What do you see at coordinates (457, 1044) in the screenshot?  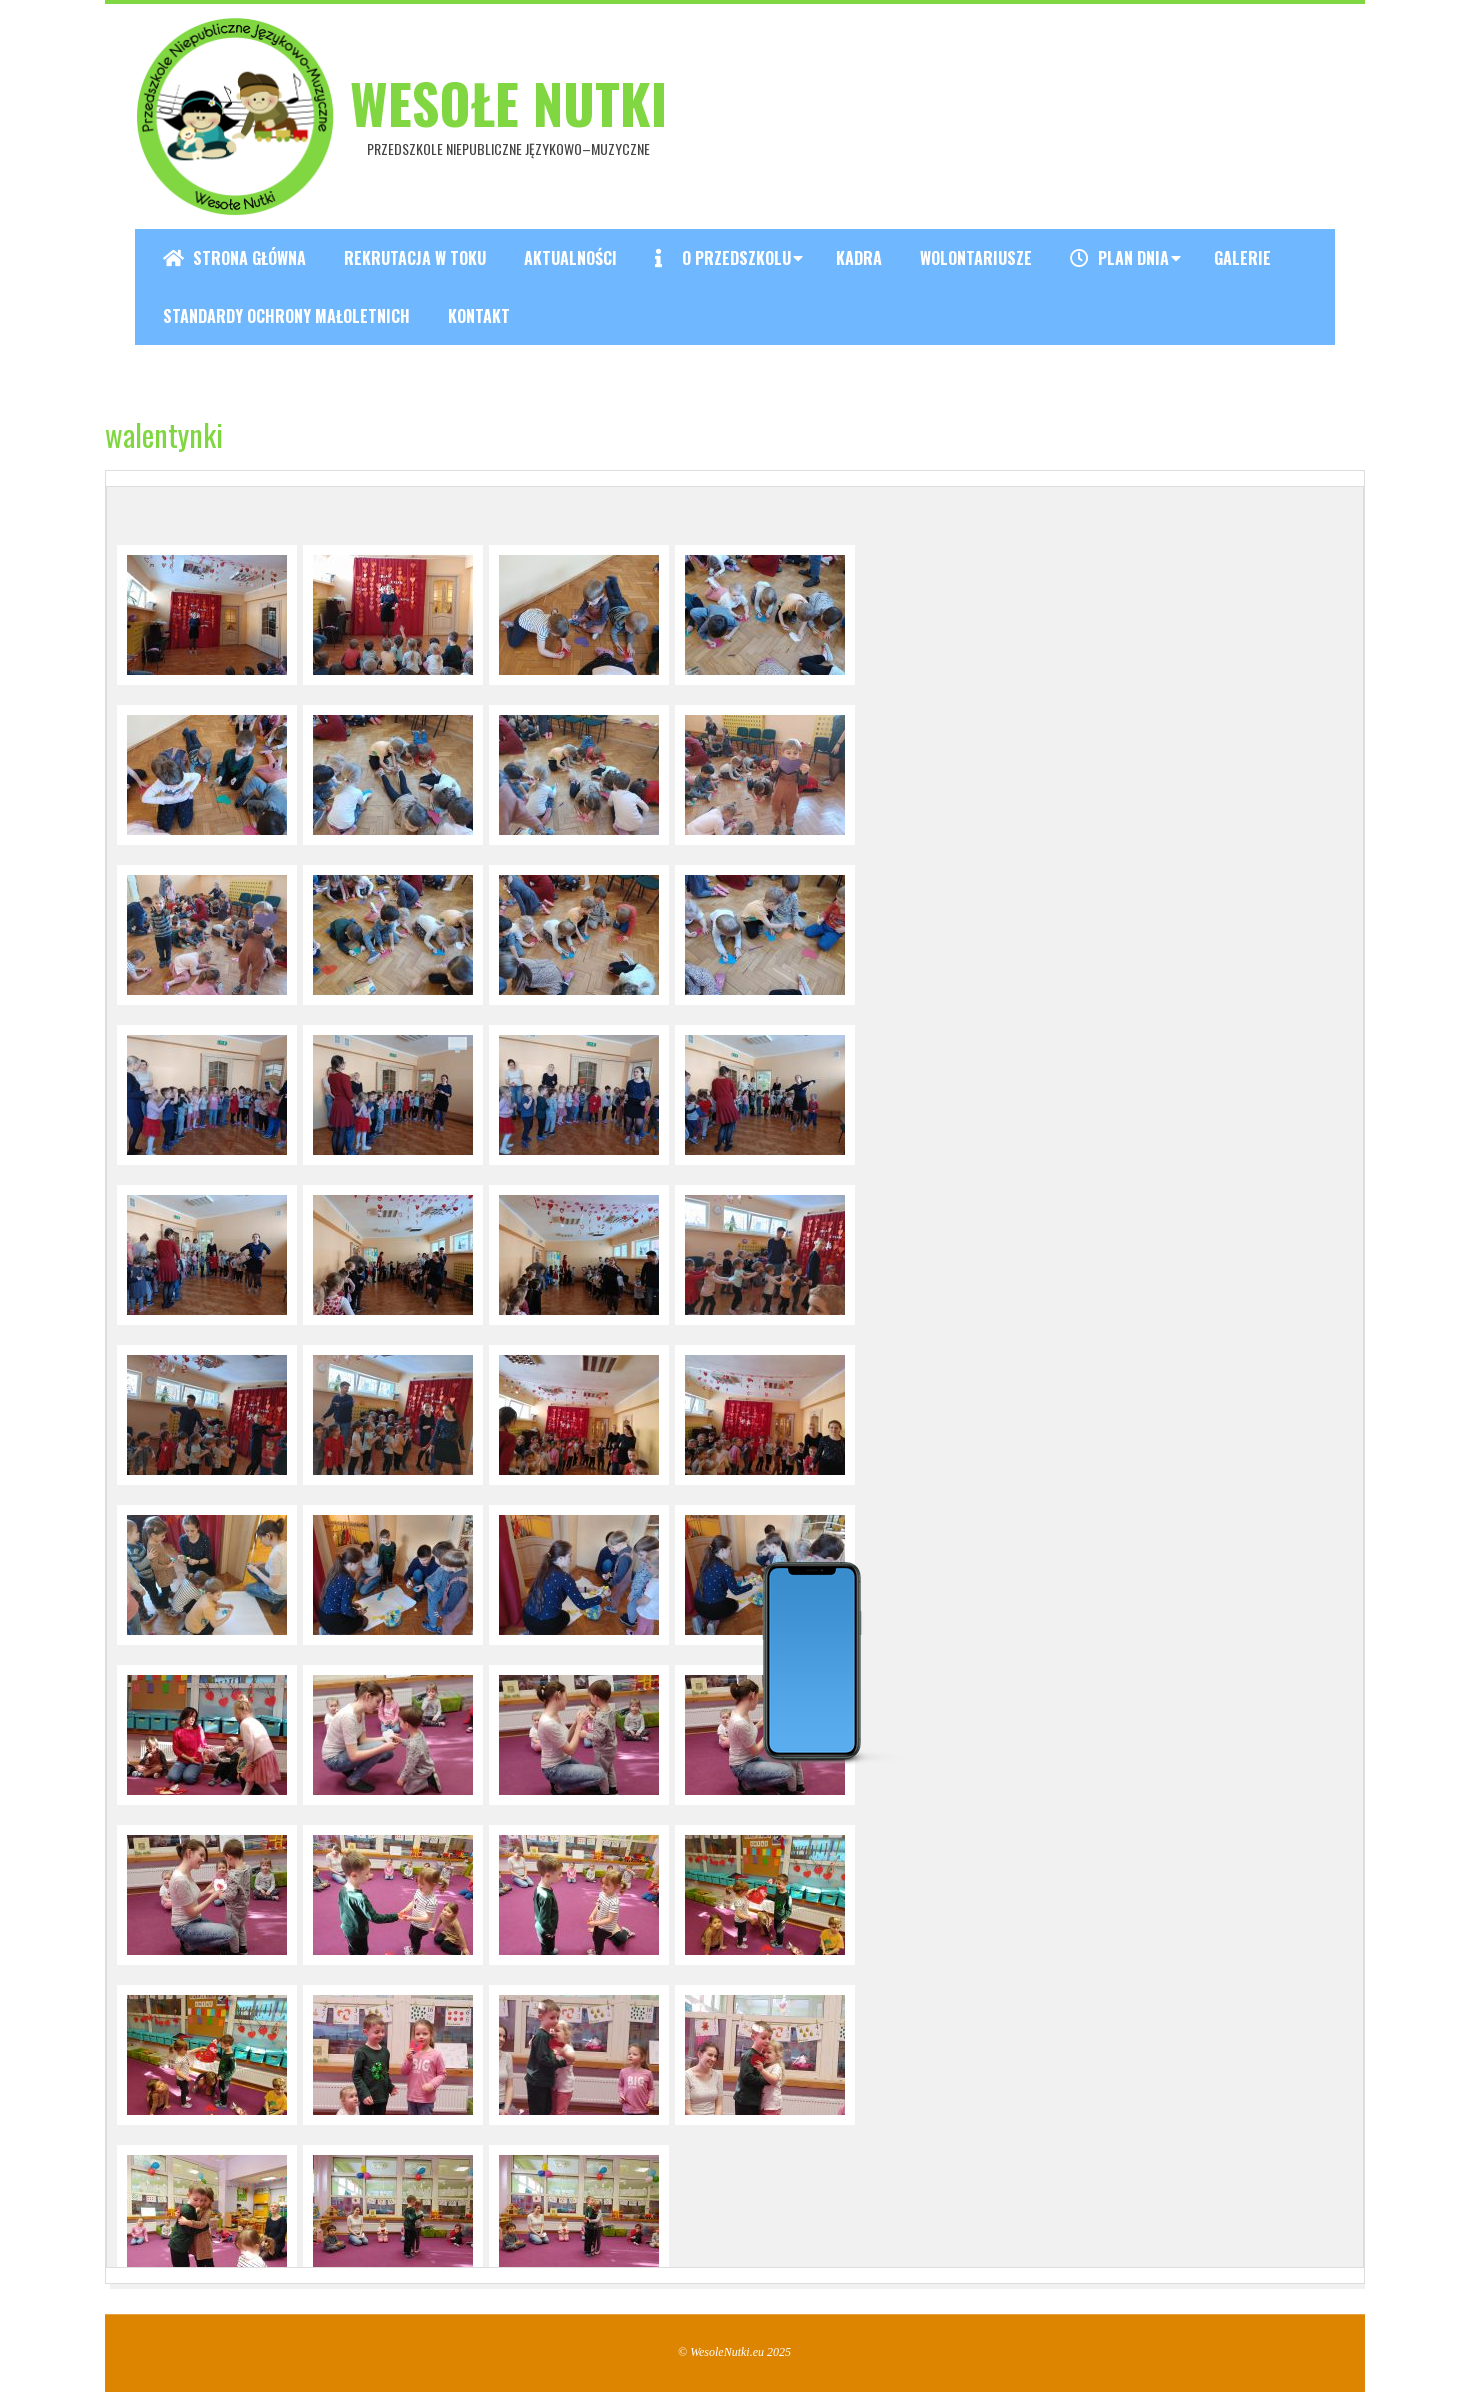 I see `represents this mac in system preferences or finder` at bounding box center [457, 1044].